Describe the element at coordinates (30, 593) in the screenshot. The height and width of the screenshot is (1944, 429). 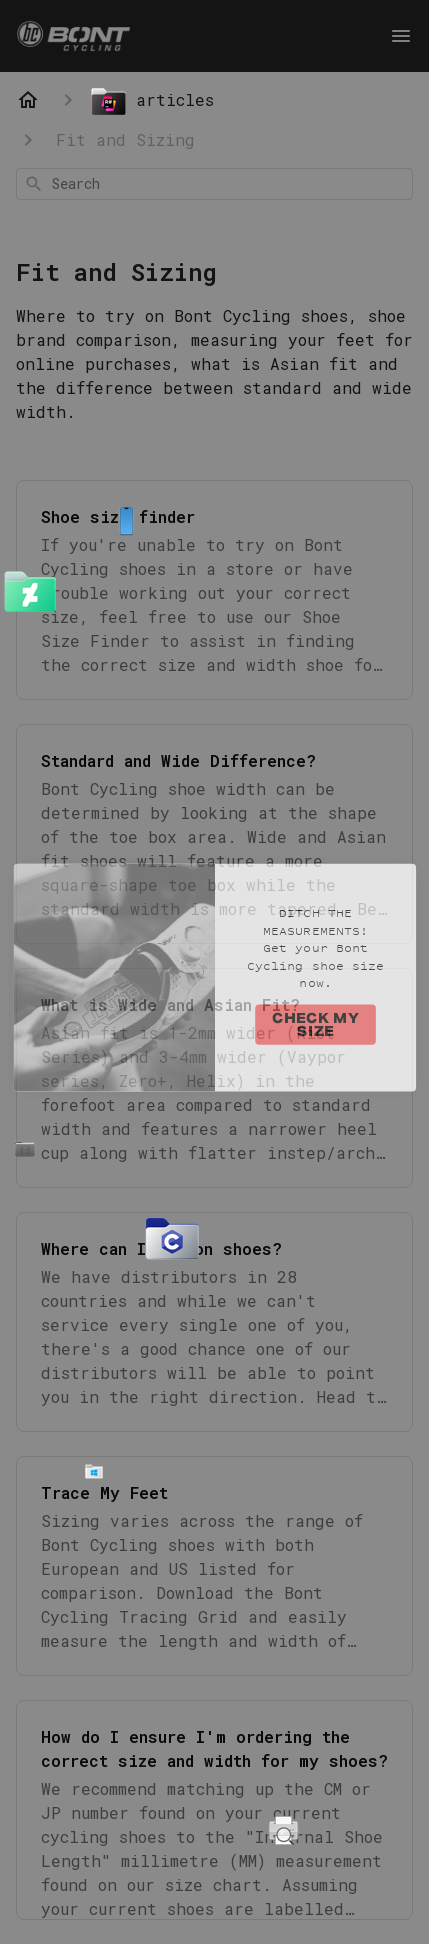
I see `open your DeviantArt downloads folder` at that location.